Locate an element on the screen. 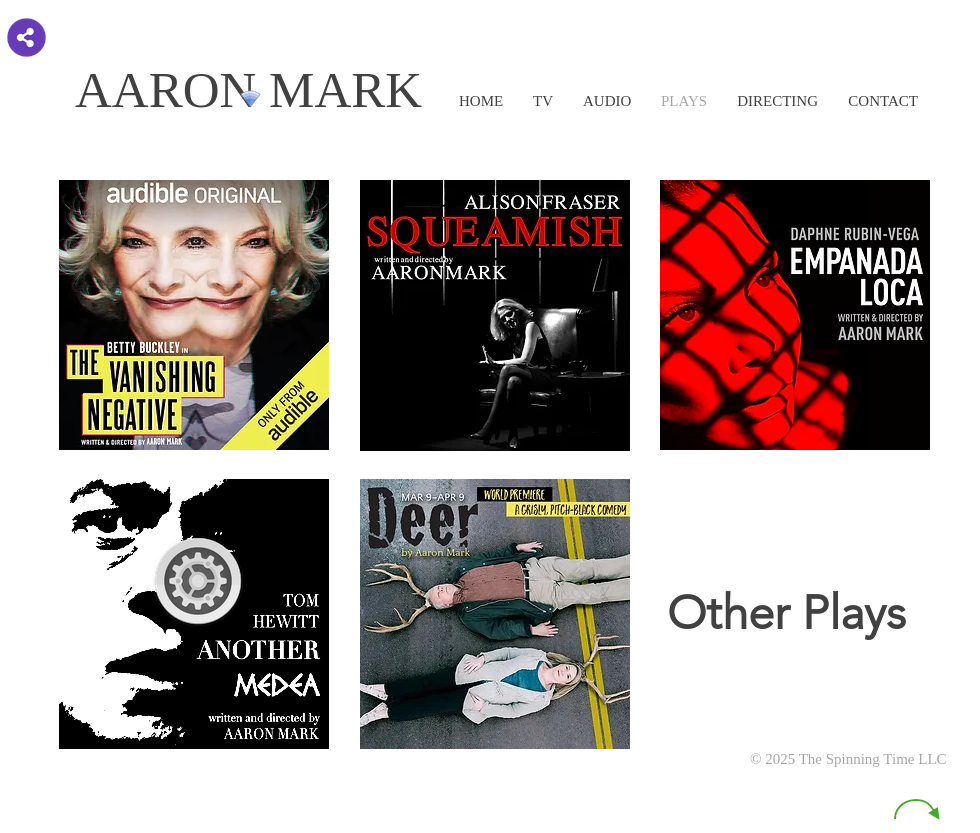  indicates a shared file or folder is located at coordinates (26, 37).